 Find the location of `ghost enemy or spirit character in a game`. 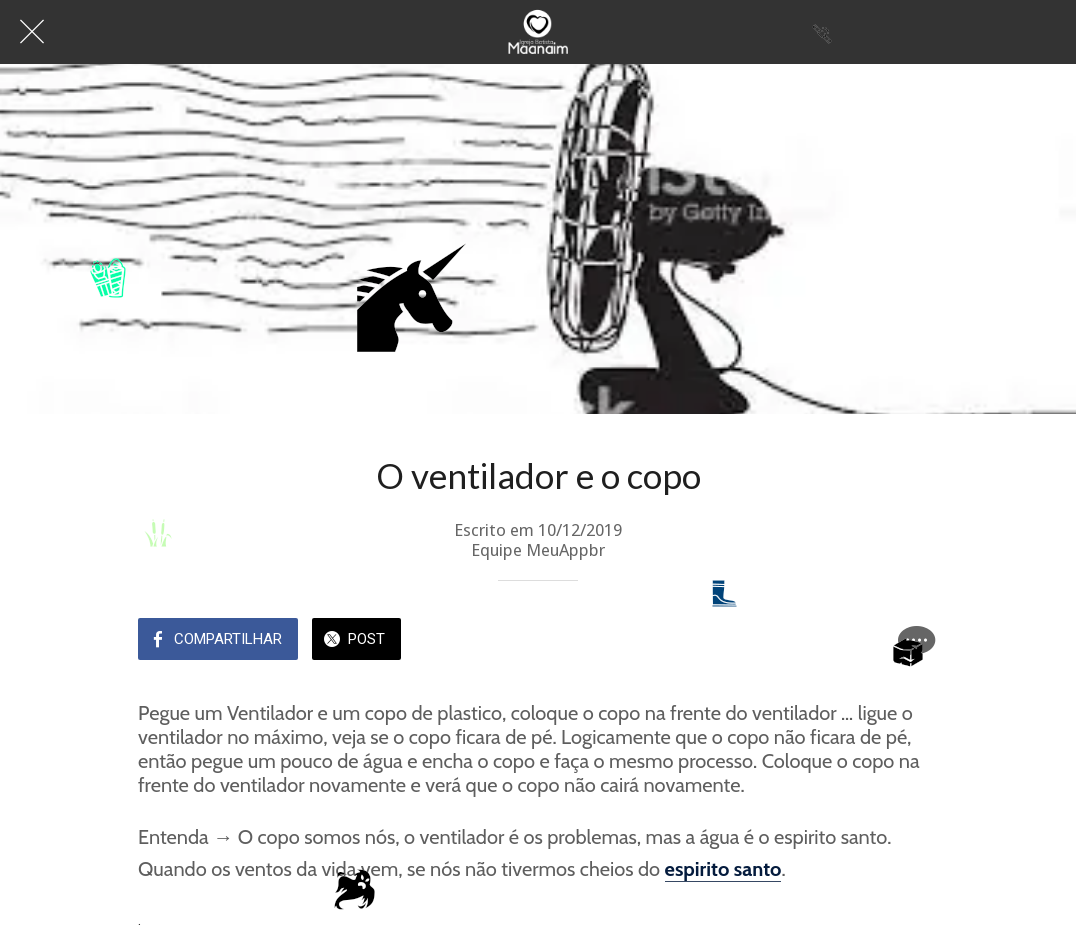

ghost enemy or spirit character in a game is located at coordinates (354, 889).